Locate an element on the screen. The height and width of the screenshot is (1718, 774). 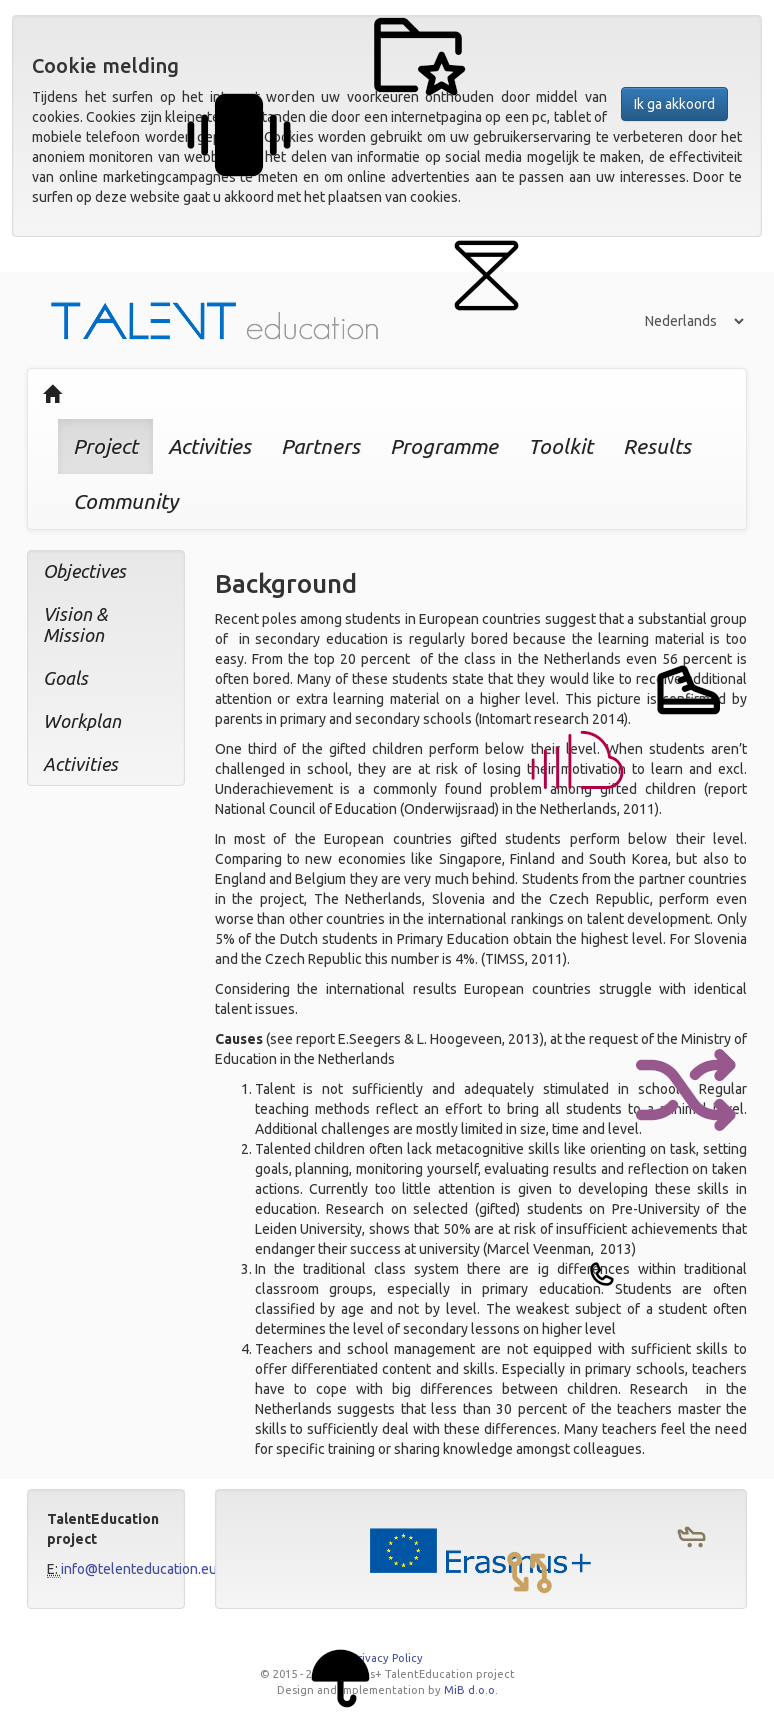
make a phone call is located at coordinates (601, 1274).